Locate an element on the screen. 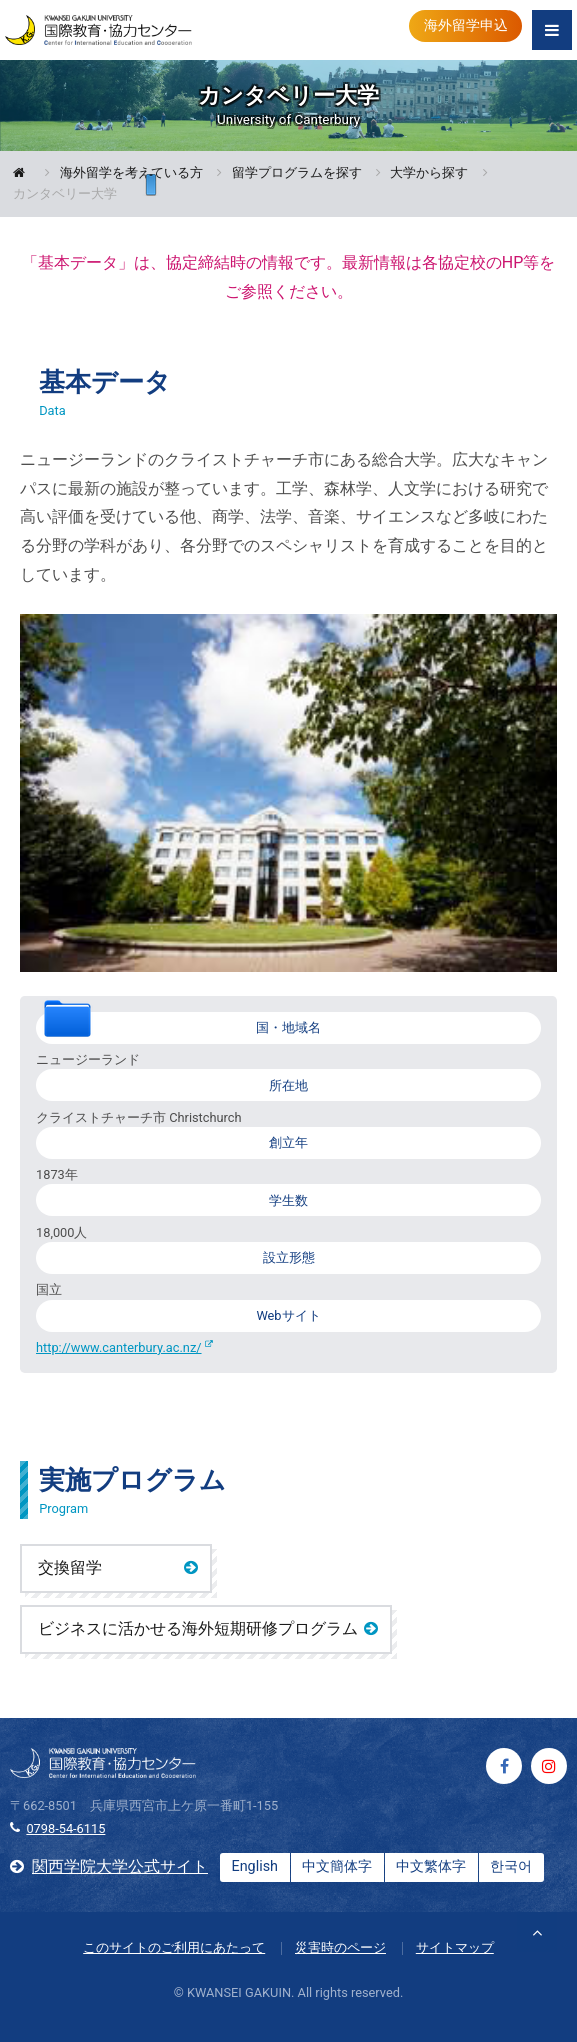  iPhone 14 Pro device icon is located at coordinates (151, 185).